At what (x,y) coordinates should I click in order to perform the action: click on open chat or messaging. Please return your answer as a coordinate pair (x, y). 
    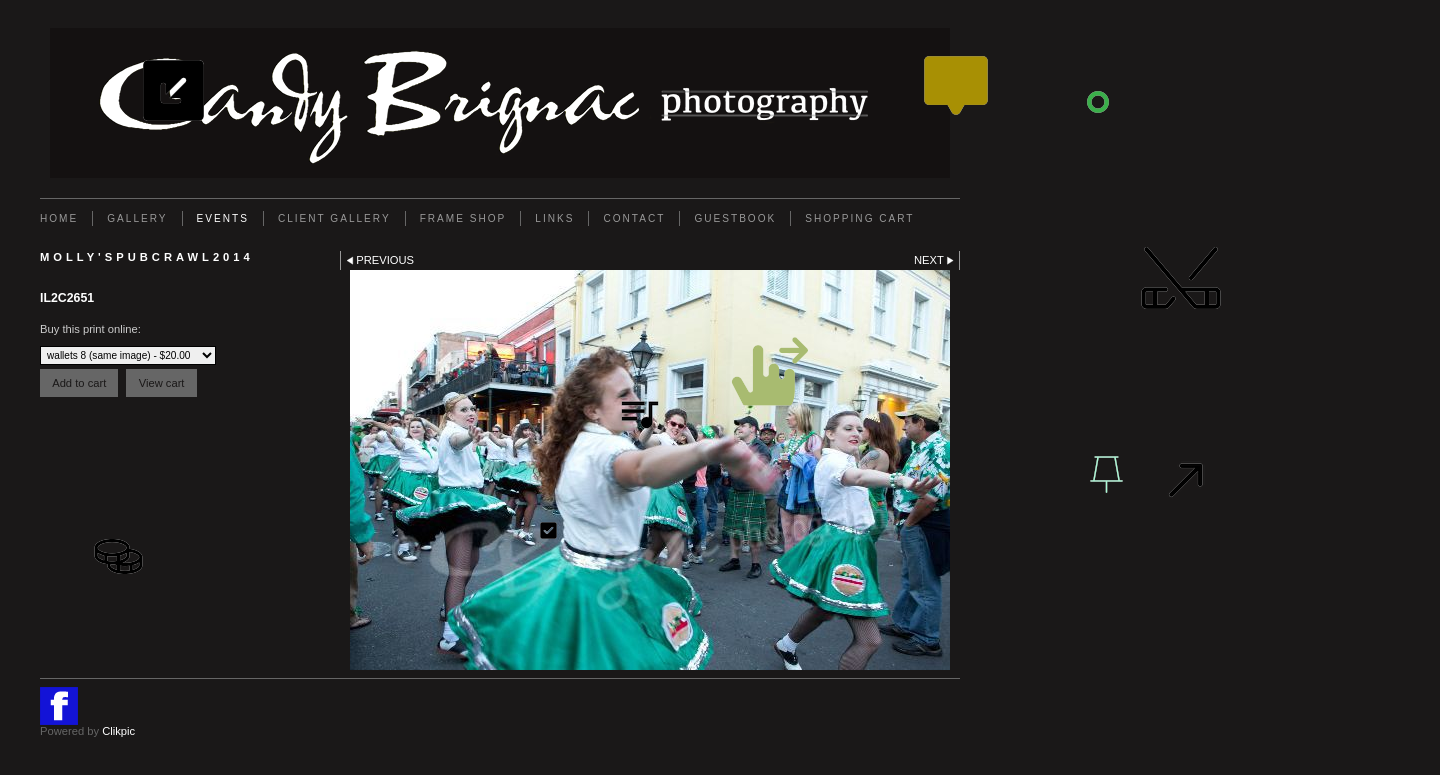
    Looking at the image, I should click on (956, 83).